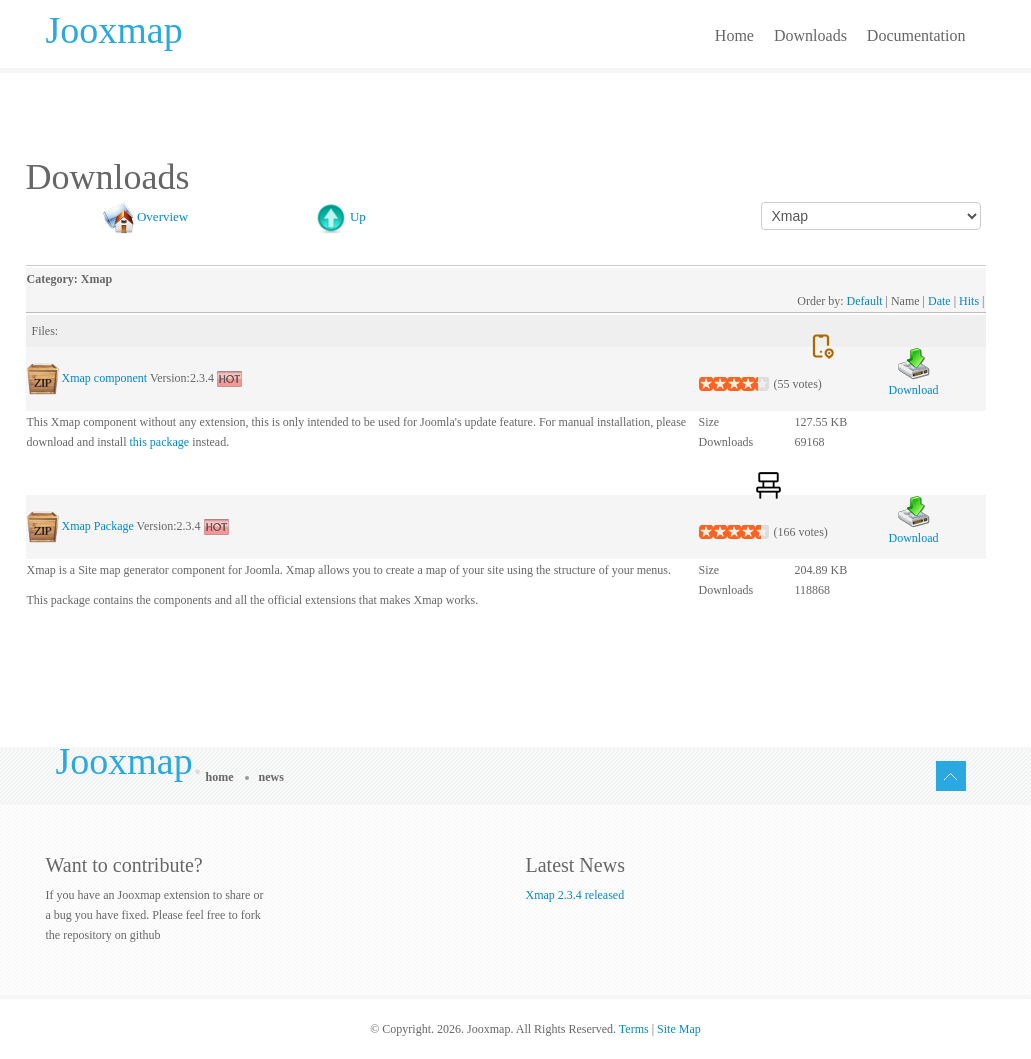  Describe the element at coordinates (768, 485) in the screenshot. I see `browse furniture or seating options` at that location.